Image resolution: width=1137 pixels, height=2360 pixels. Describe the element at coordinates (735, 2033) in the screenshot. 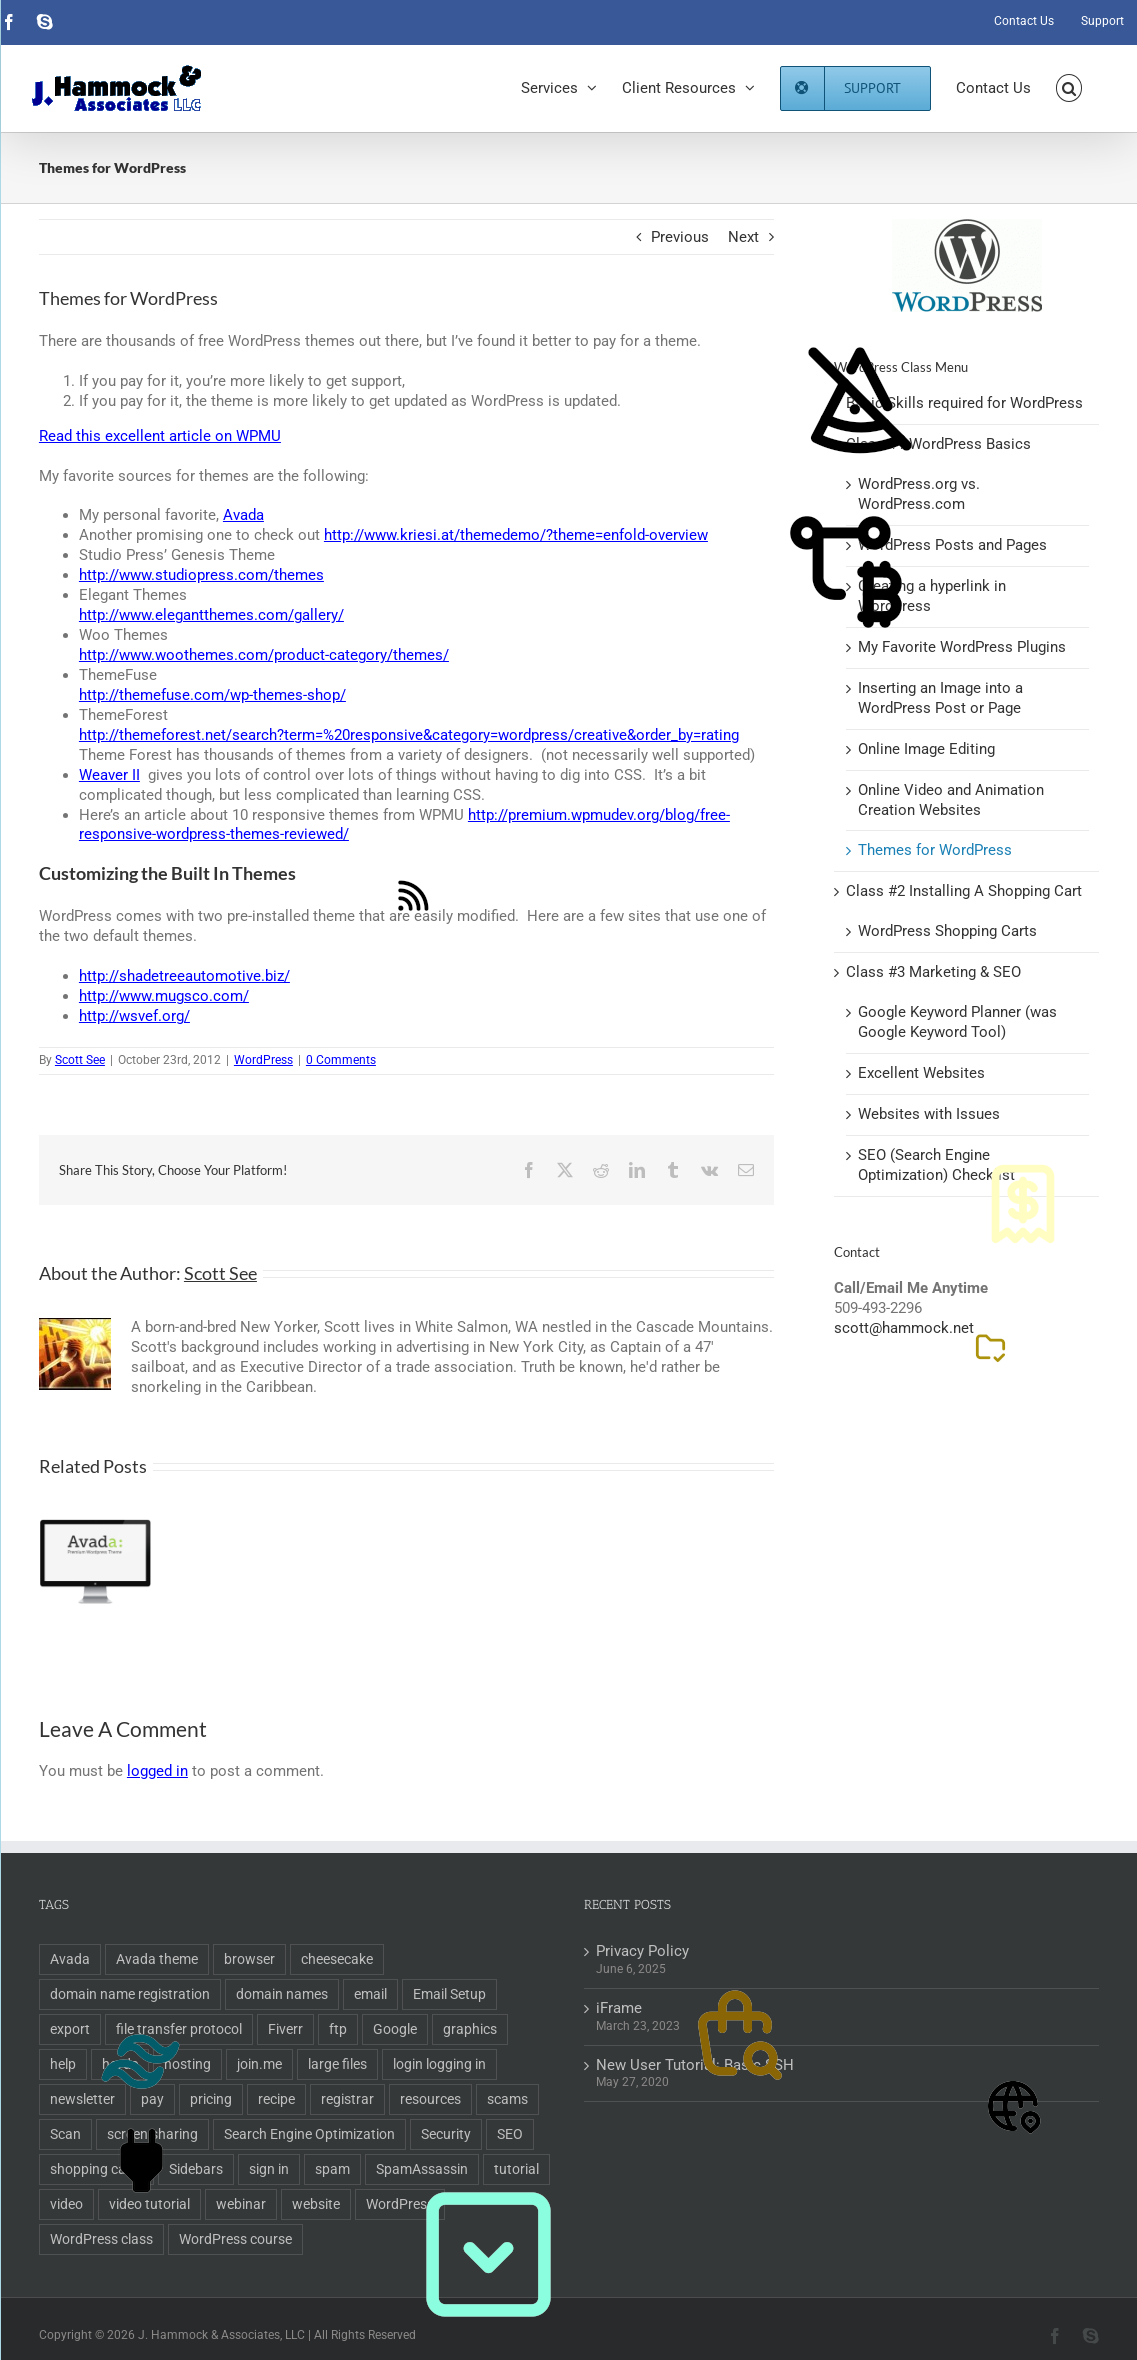

I see `search your shopping bag or cart` at that location.